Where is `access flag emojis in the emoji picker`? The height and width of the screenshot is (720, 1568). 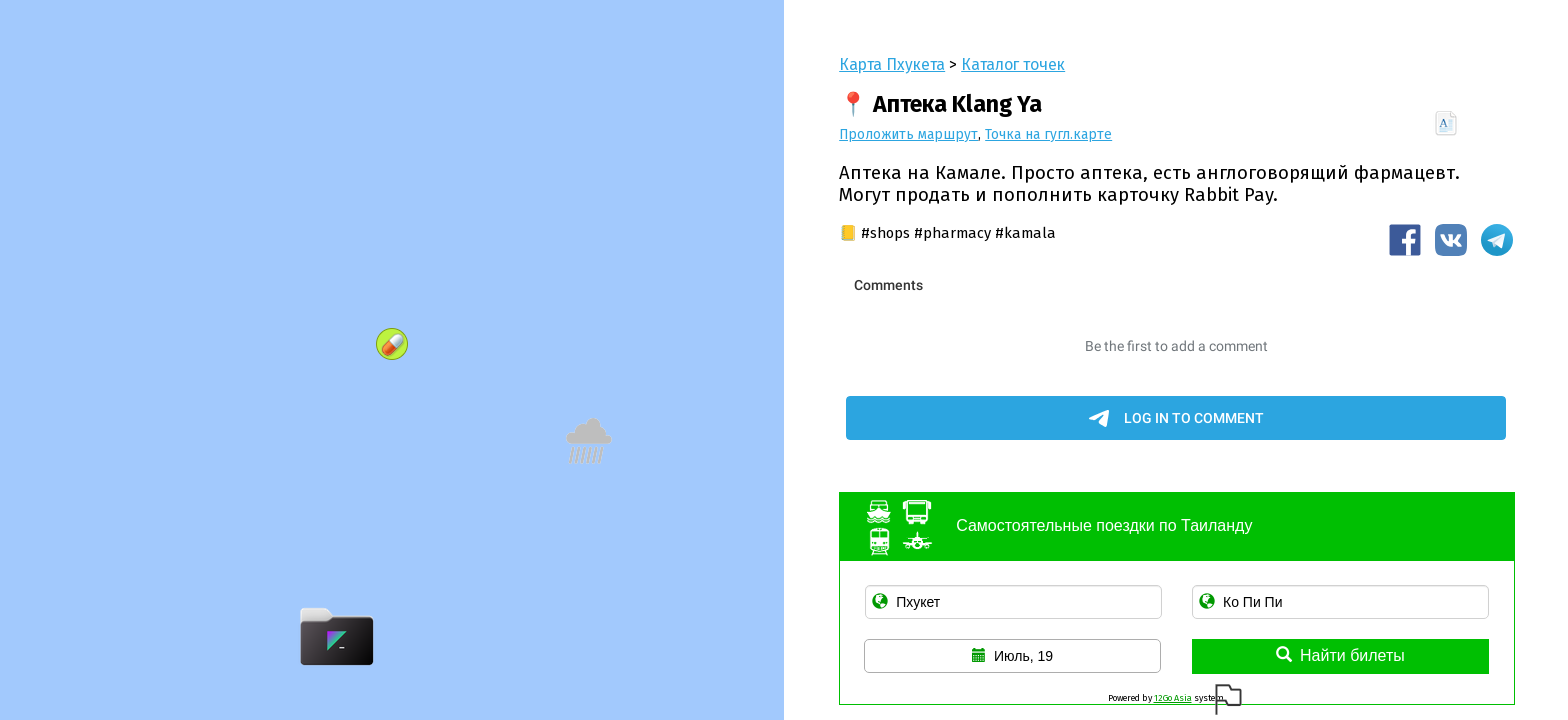
access flag emojis in the emoji picker is located at coordinates (1228, 699).